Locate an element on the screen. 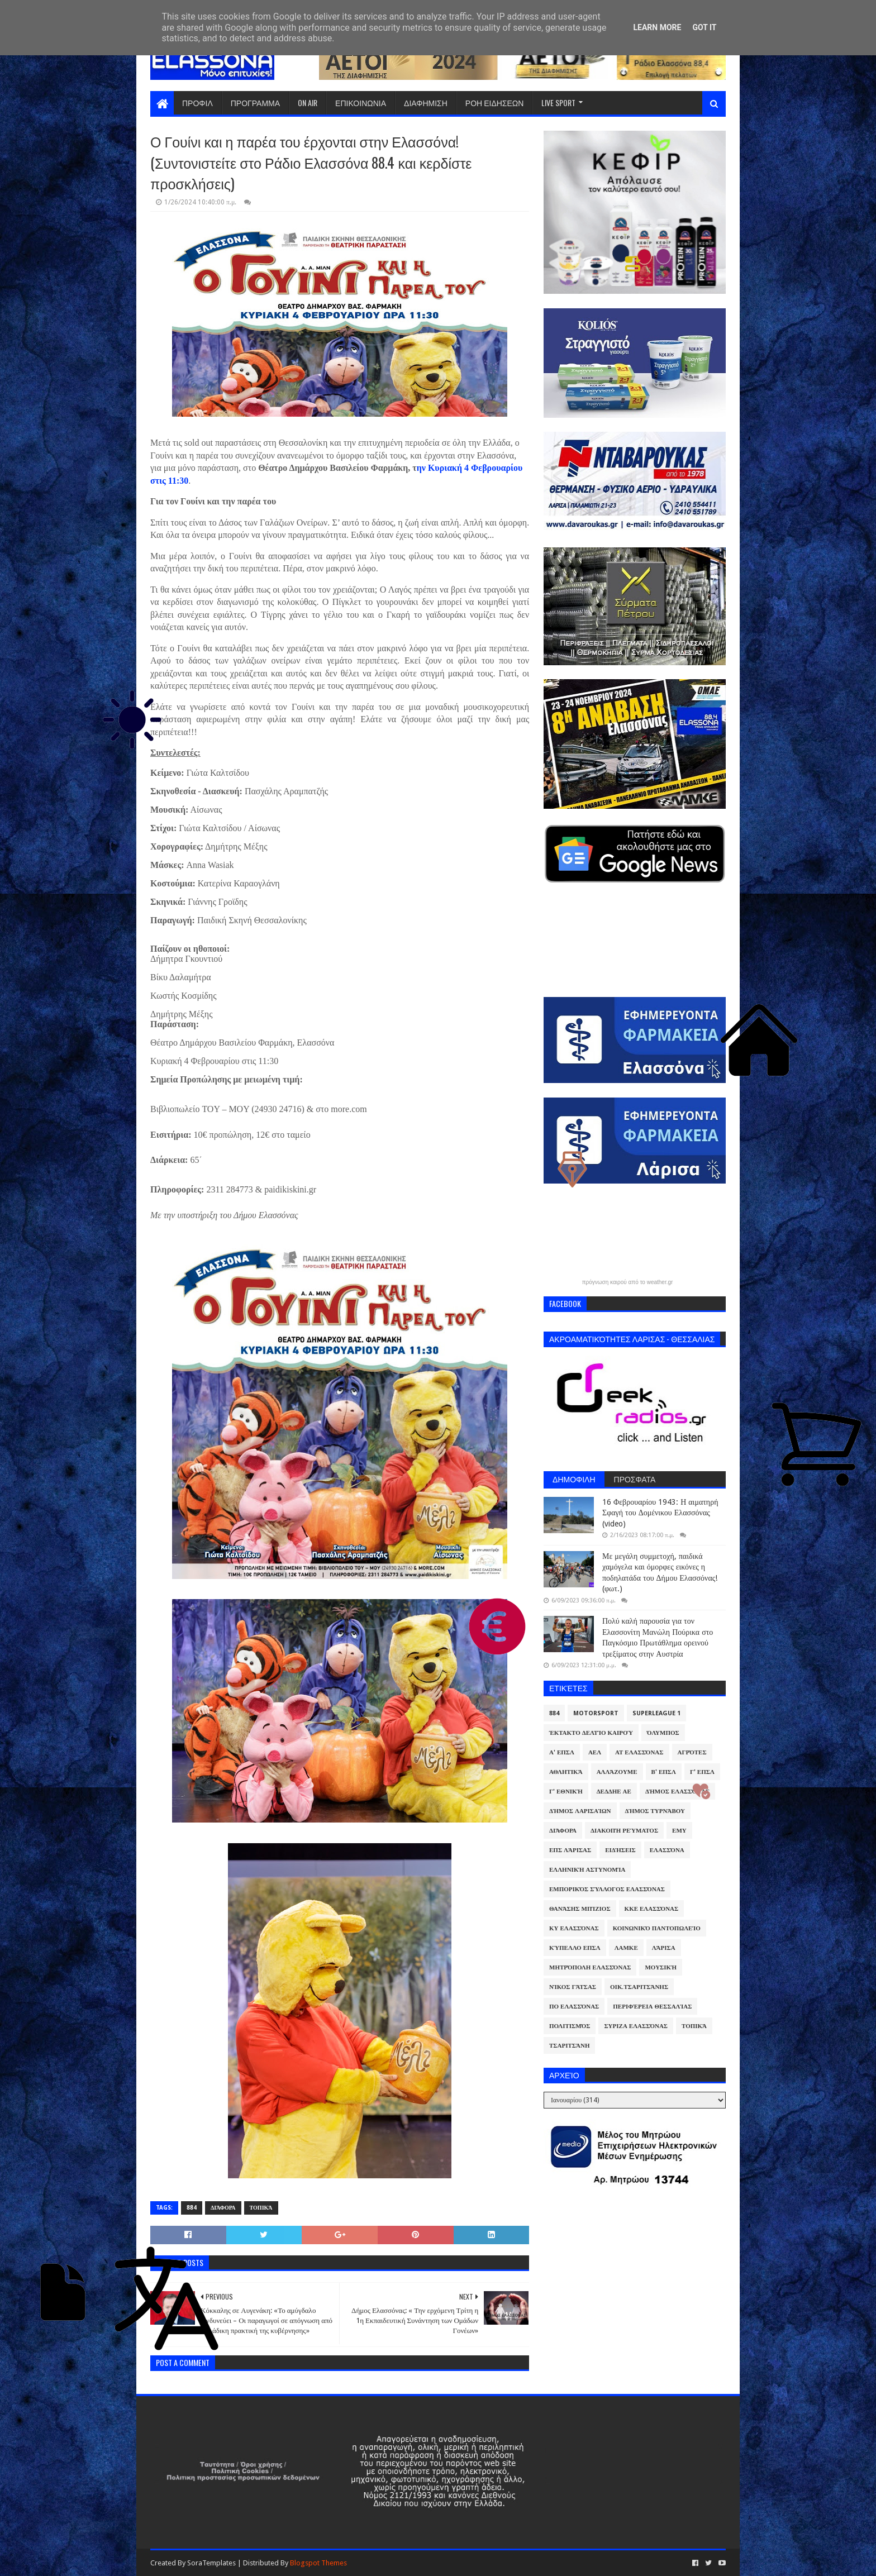 The width and height of the screenshot is (876, 2576). navigate to the home screen is located at coordinates (759, 1040).